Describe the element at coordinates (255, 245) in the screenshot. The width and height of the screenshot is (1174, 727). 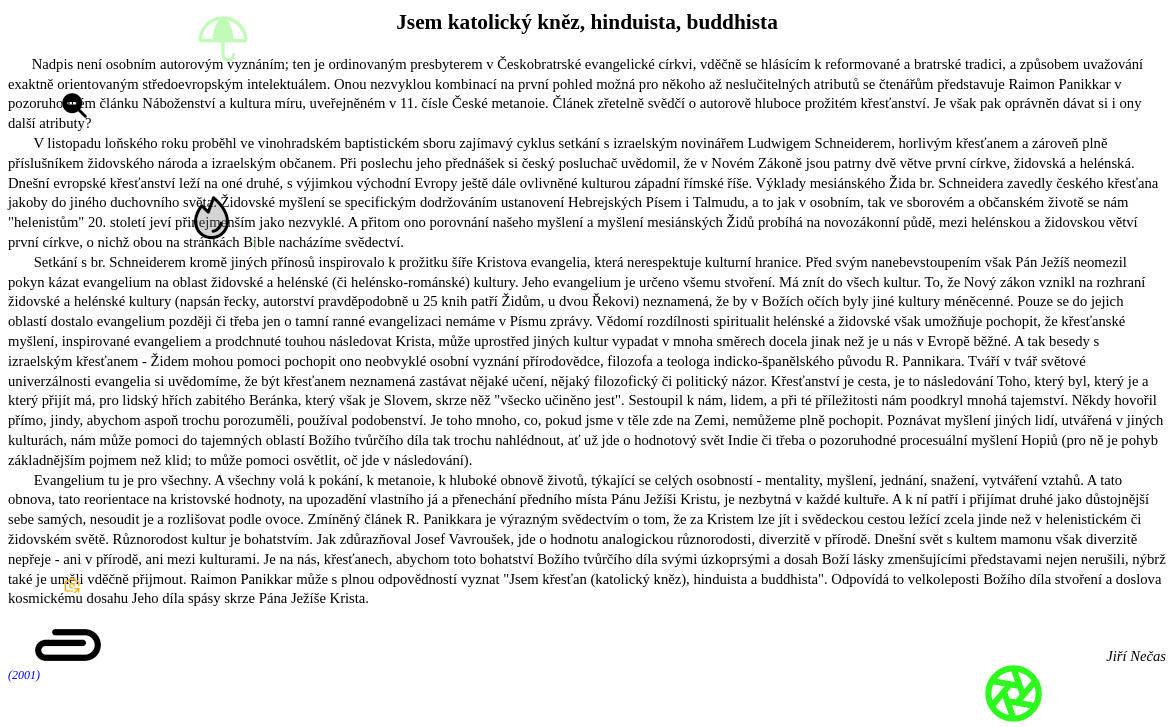
I see `indicates first place or top ranking` at that location.